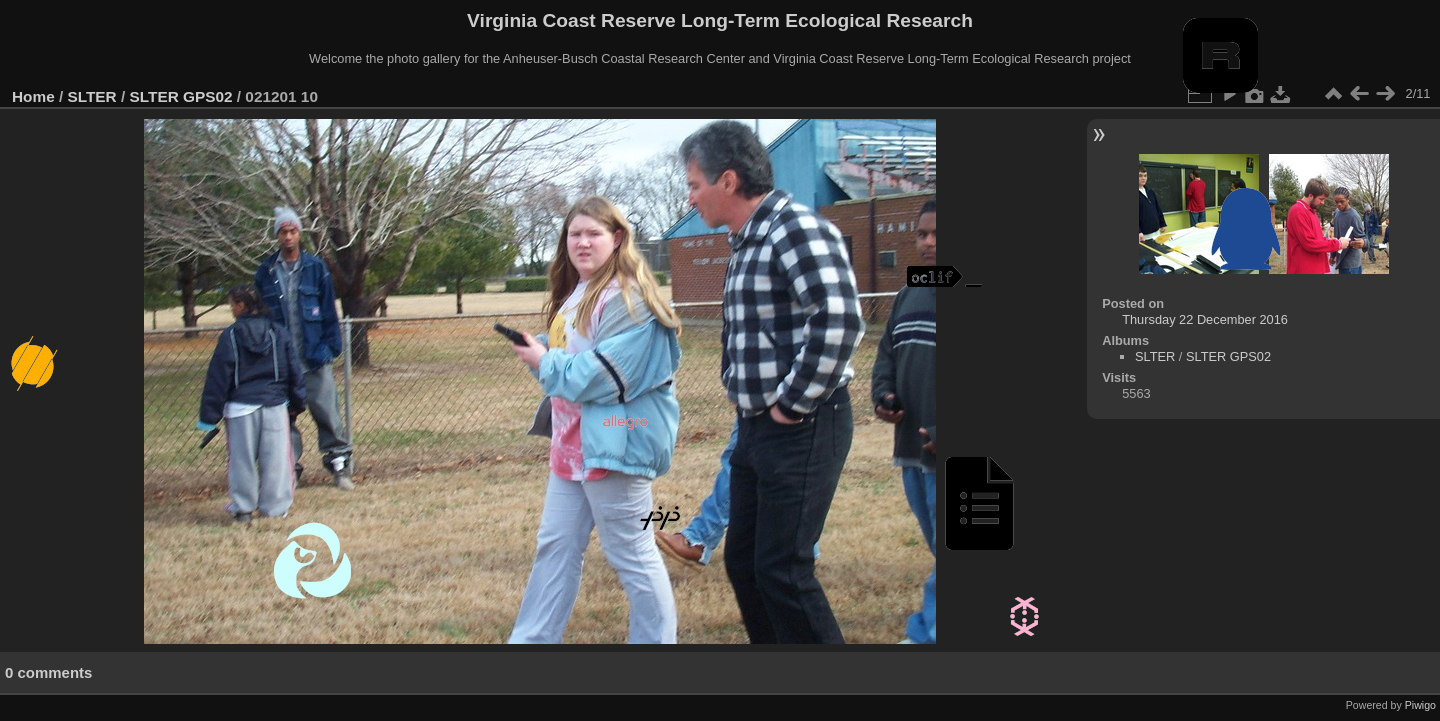 The width and height of the screenshot is (1440, 721). What do you see at coordinates (1220, 55) in the screenshot?
I see `open the rarible NFT marketplace app` at bounding box center [1220, 55].